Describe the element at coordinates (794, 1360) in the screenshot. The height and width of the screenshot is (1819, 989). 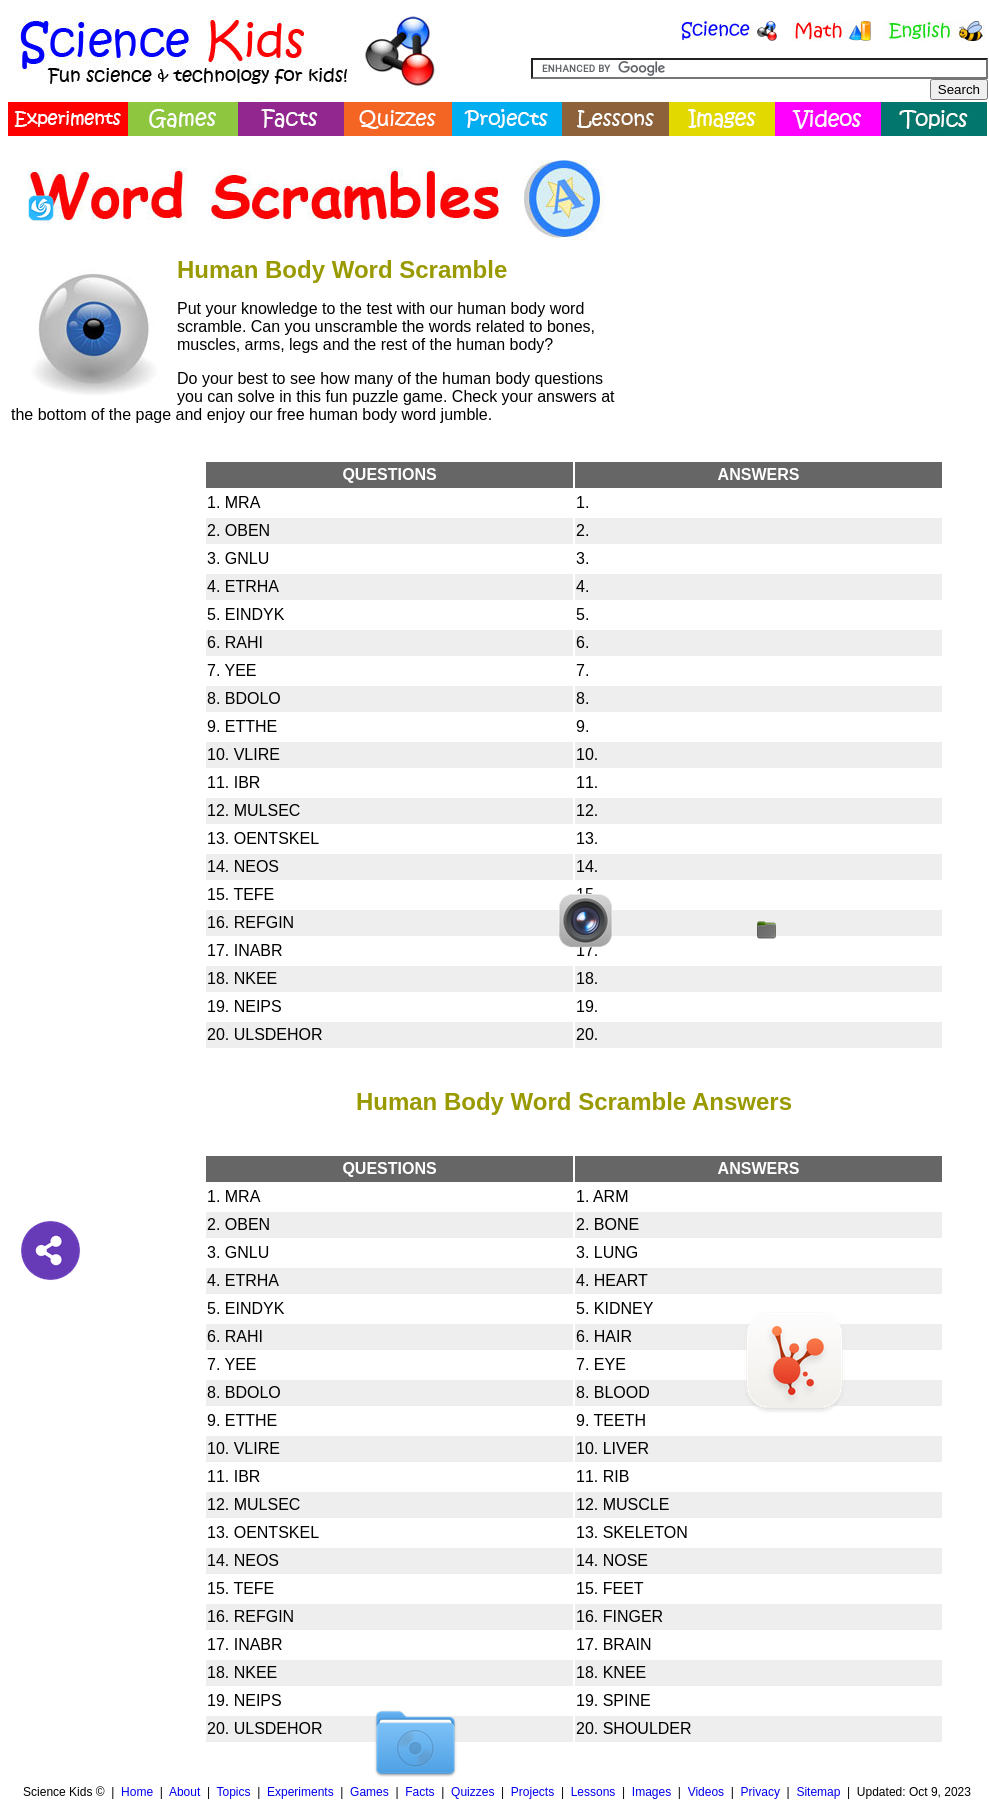
I see `launch visualvm application` at that location.